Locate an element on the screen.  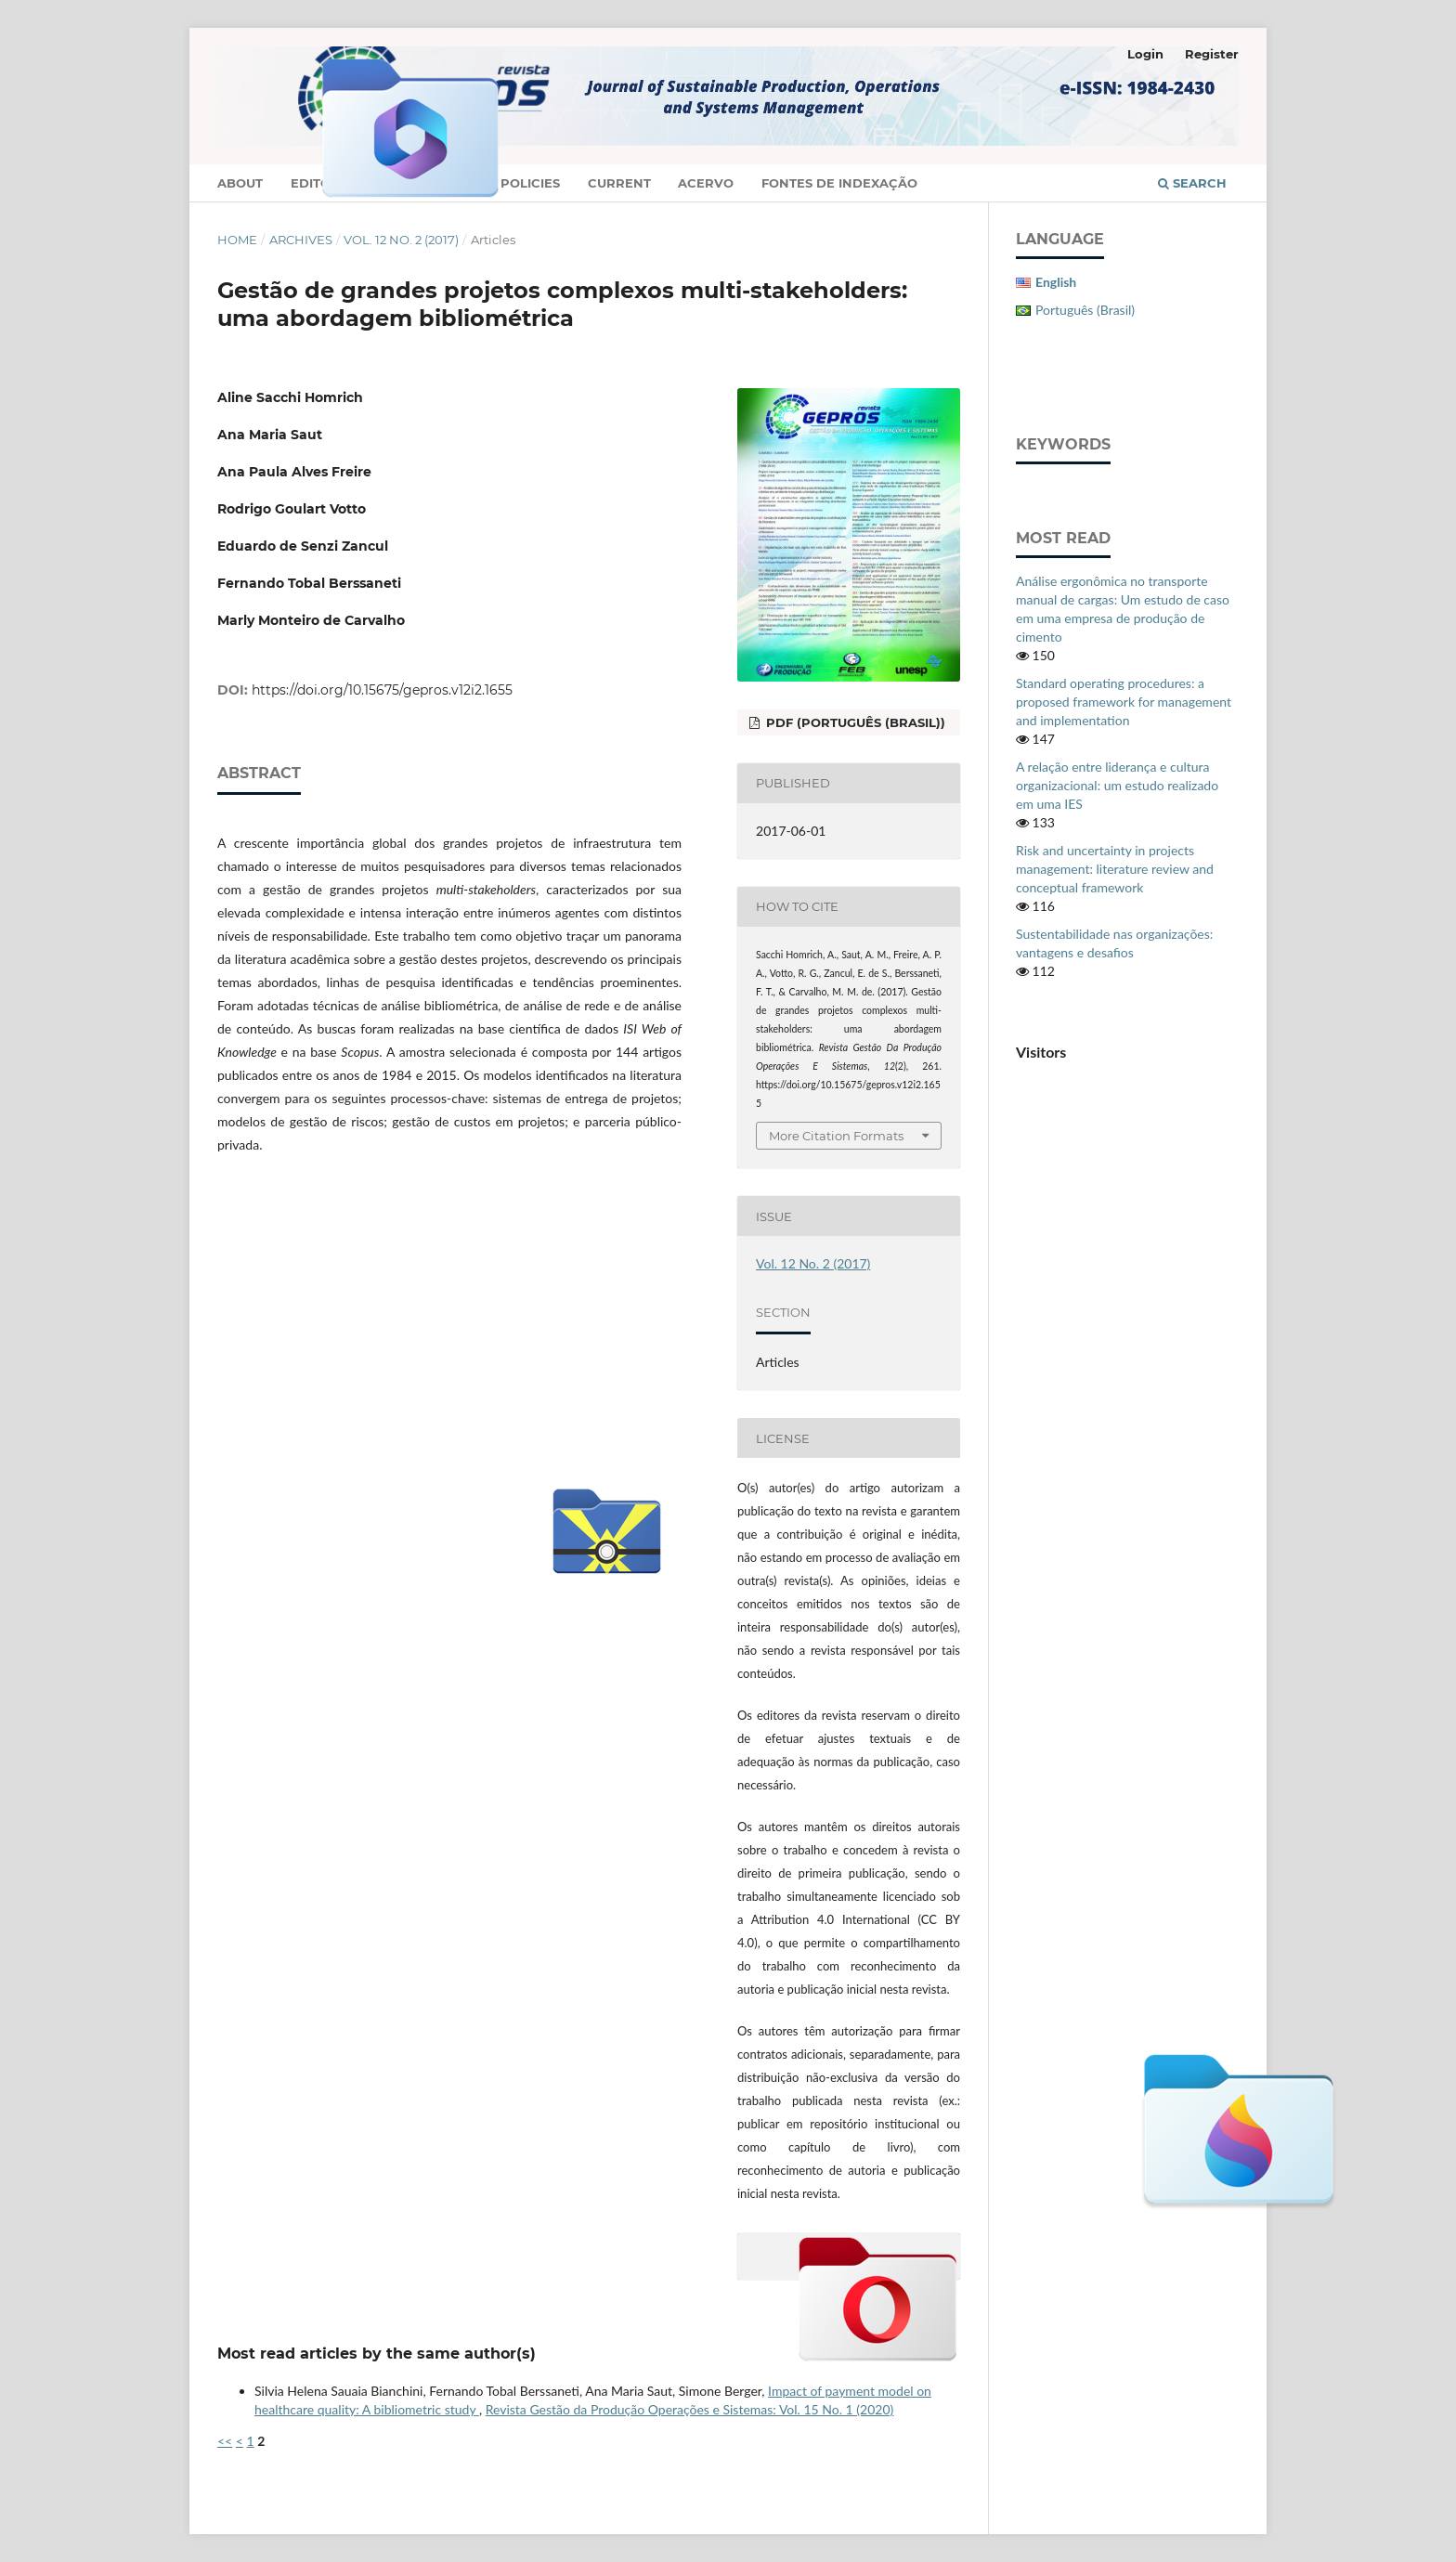
open microsoft 365 files folder is located at coordinates (410, 133).